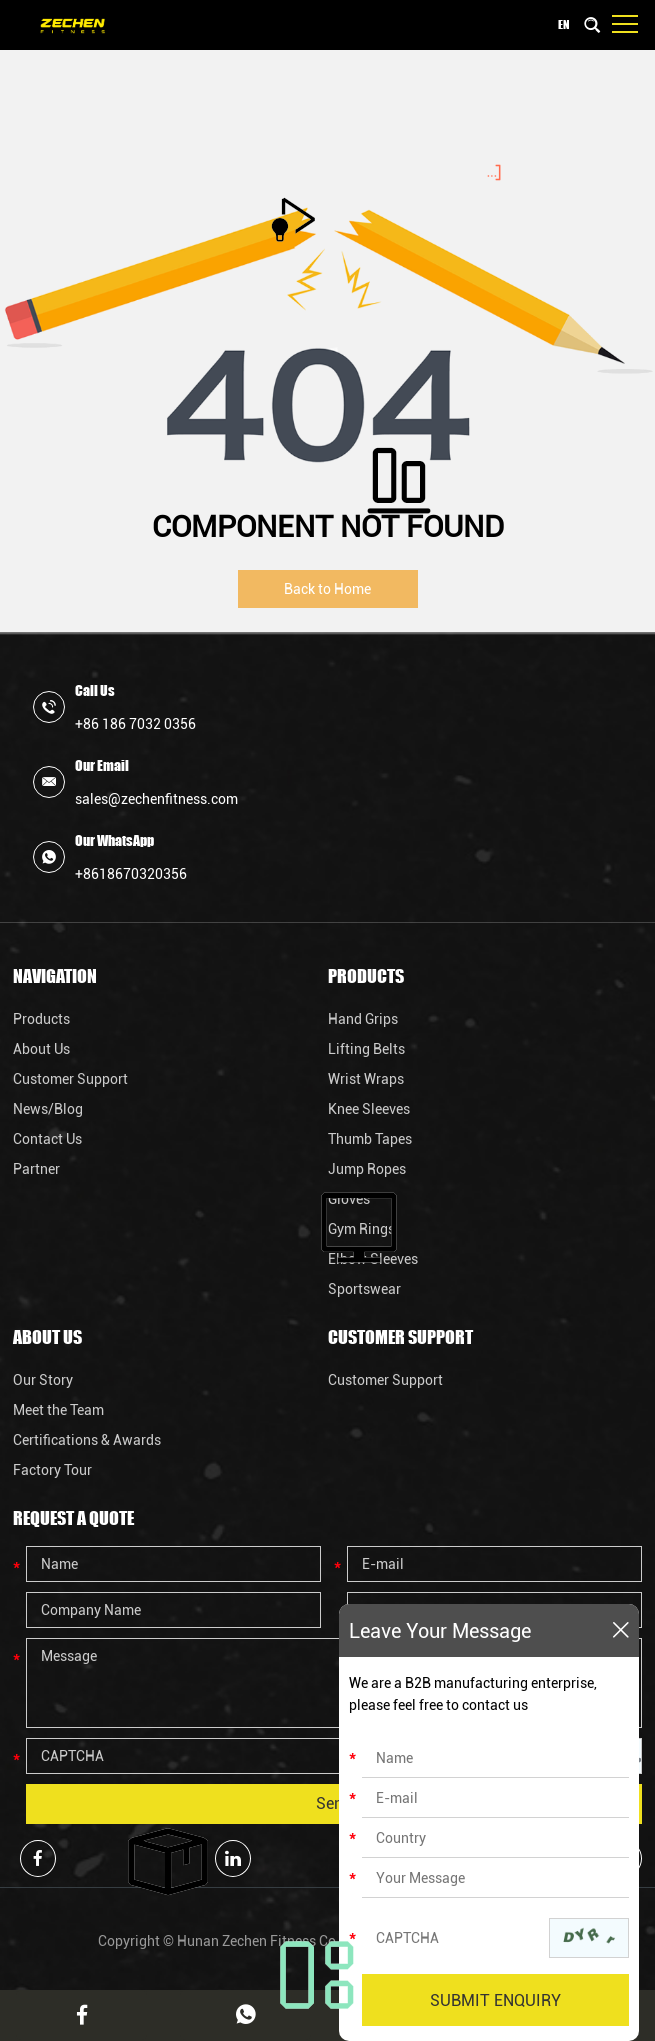  Describe the element at coordinates (314, 1975) in the screenshot. I see `toggle editor layout view` at that location.